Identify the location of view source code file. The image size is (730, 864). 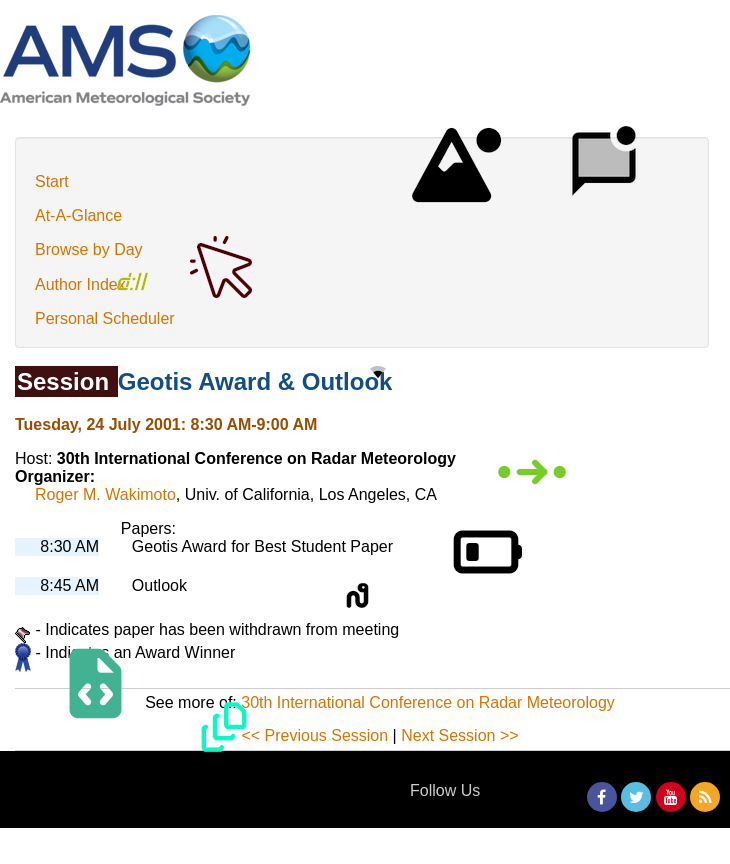
(95, 683).